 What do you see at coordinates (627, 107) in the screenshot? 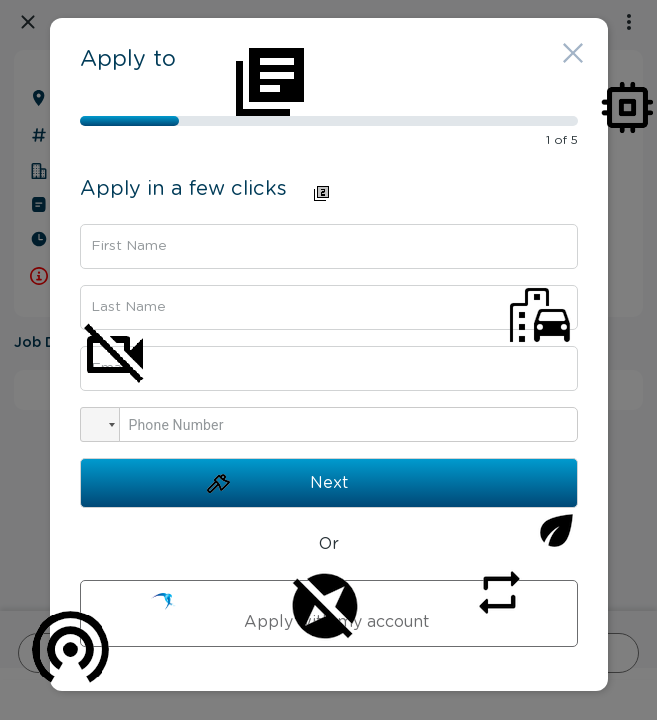
I see `view system performance or processor usage` at bounding box center [627, 107].